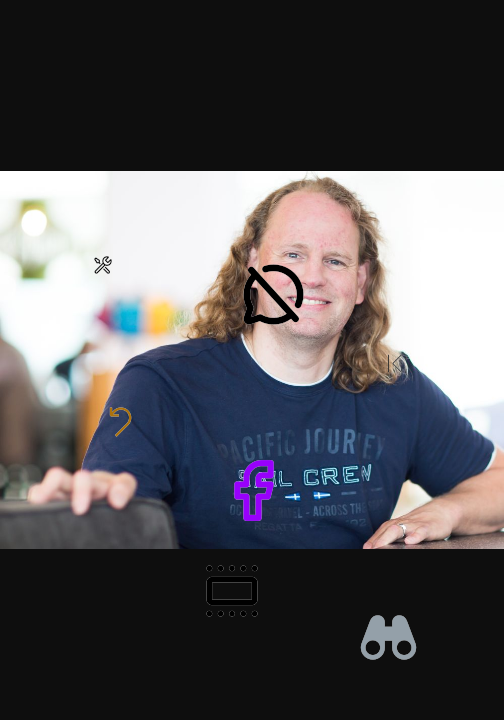 This screenshot has width=504, height=720. I want to click on connect with Facebook, so click(252, 490).